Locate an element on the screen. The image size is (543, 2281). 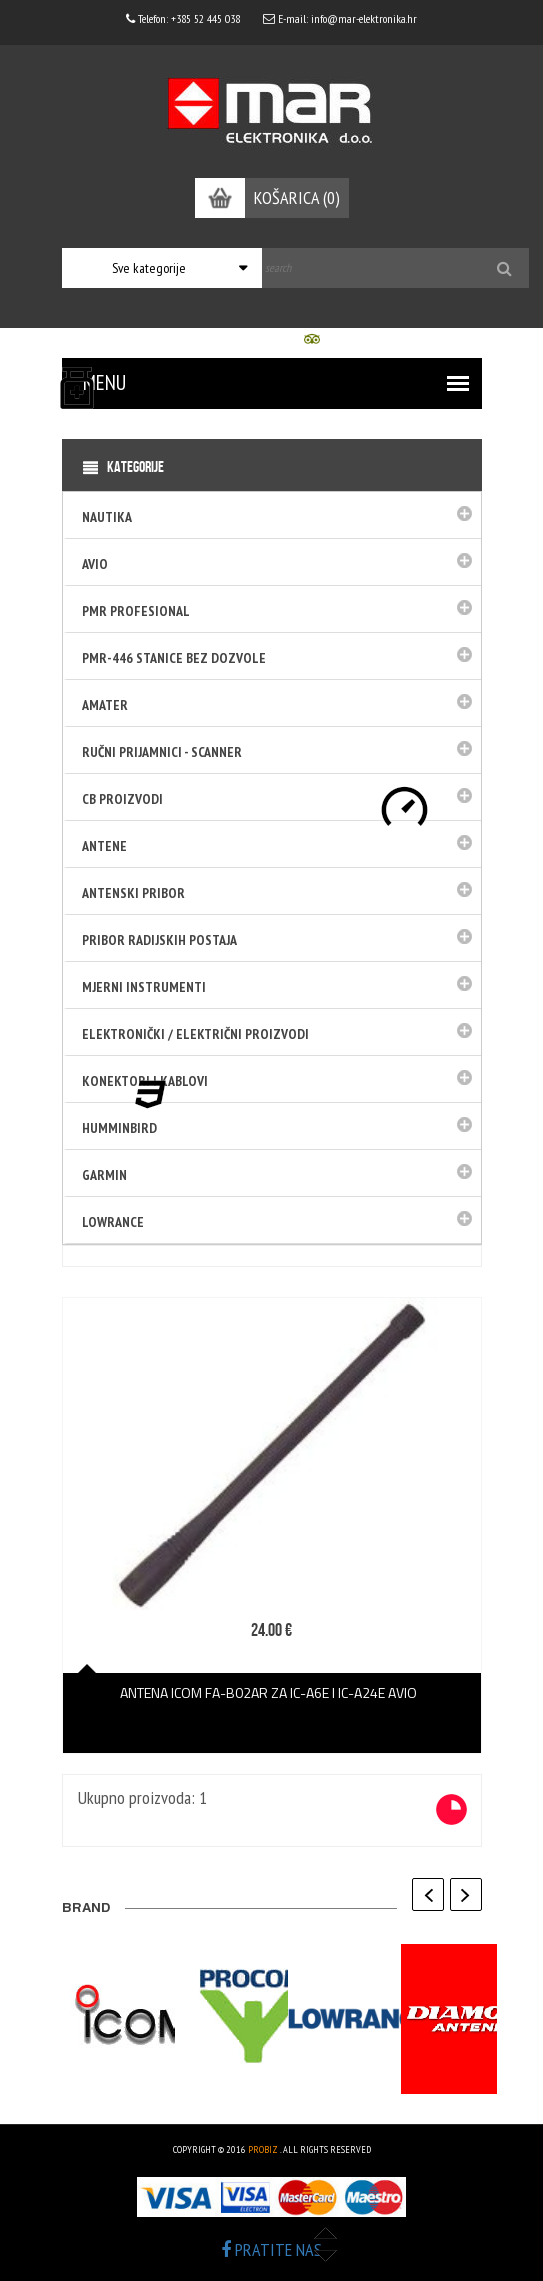
increase playback speed is located at coordinates (404, 807).